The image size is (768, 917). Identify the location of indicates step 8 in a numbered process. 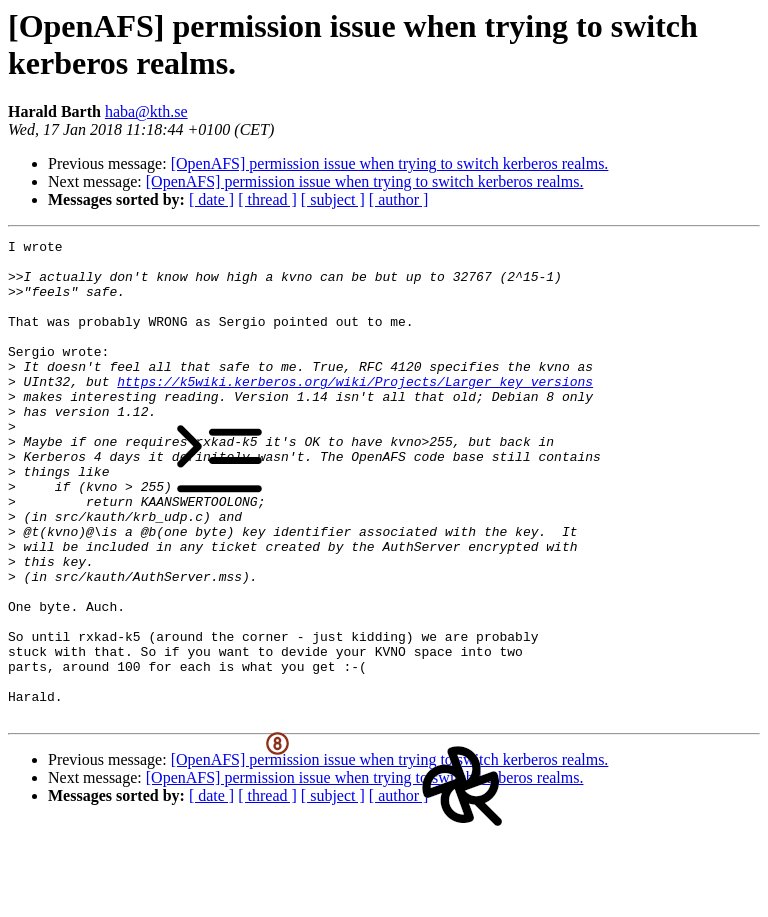
(277, 743).